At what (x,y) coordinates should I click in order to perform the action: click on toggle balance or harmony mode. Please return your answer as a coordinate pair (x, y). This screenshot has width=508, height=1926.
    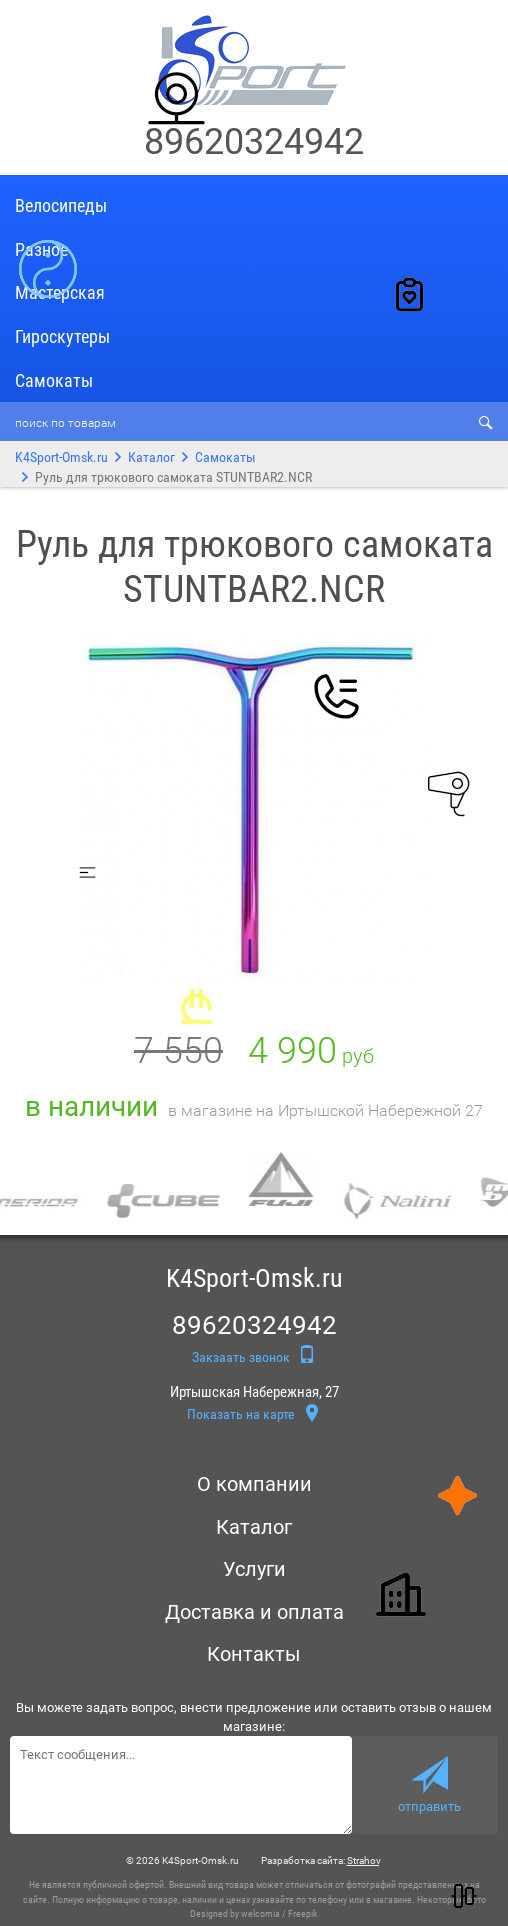
    Looking at the image, I should click on (48, 269).